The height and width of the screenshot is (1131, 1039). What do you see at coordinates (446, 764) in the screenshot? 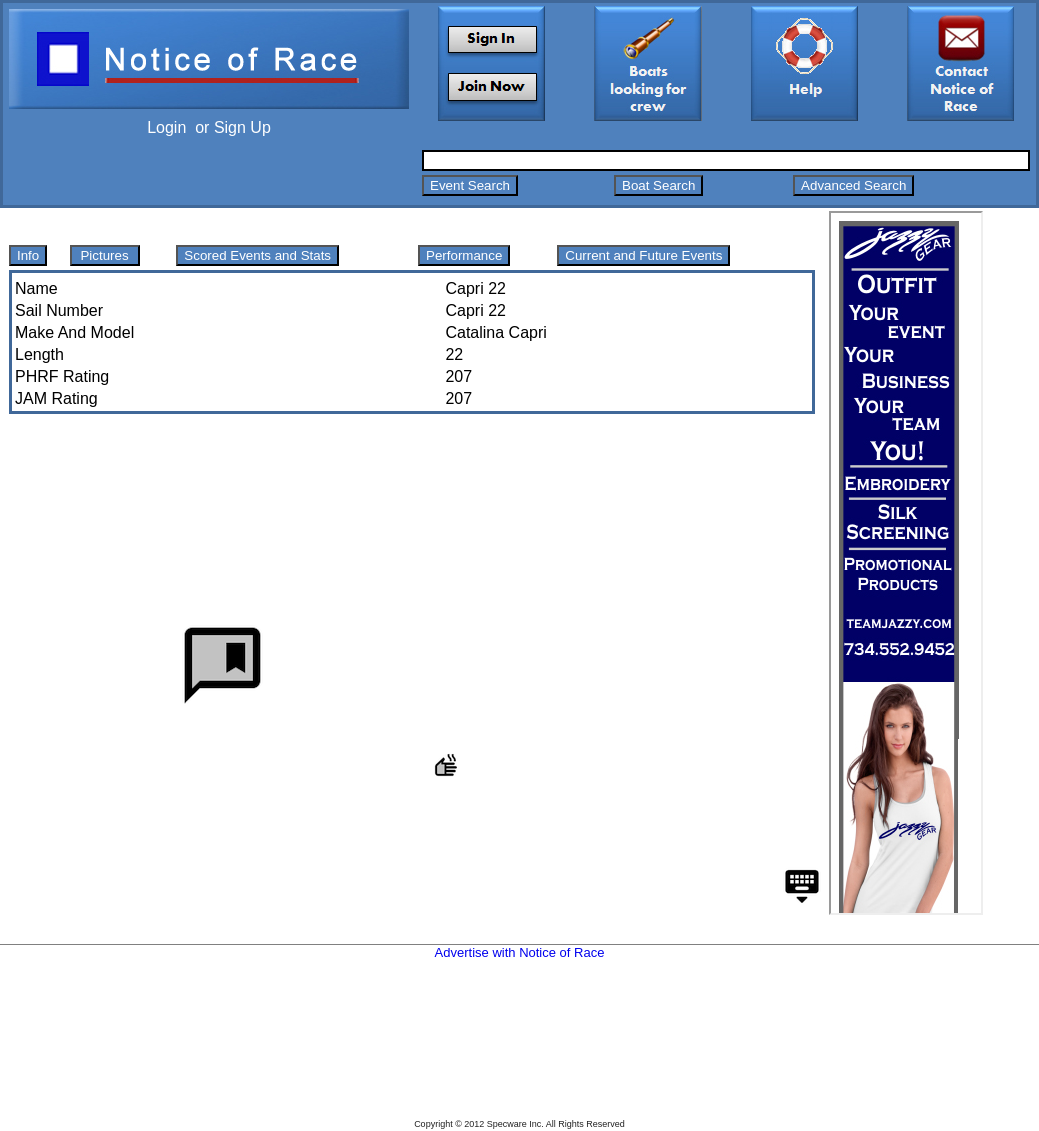
I see `hand dryer available in this location` at bounding box center [446, 764].